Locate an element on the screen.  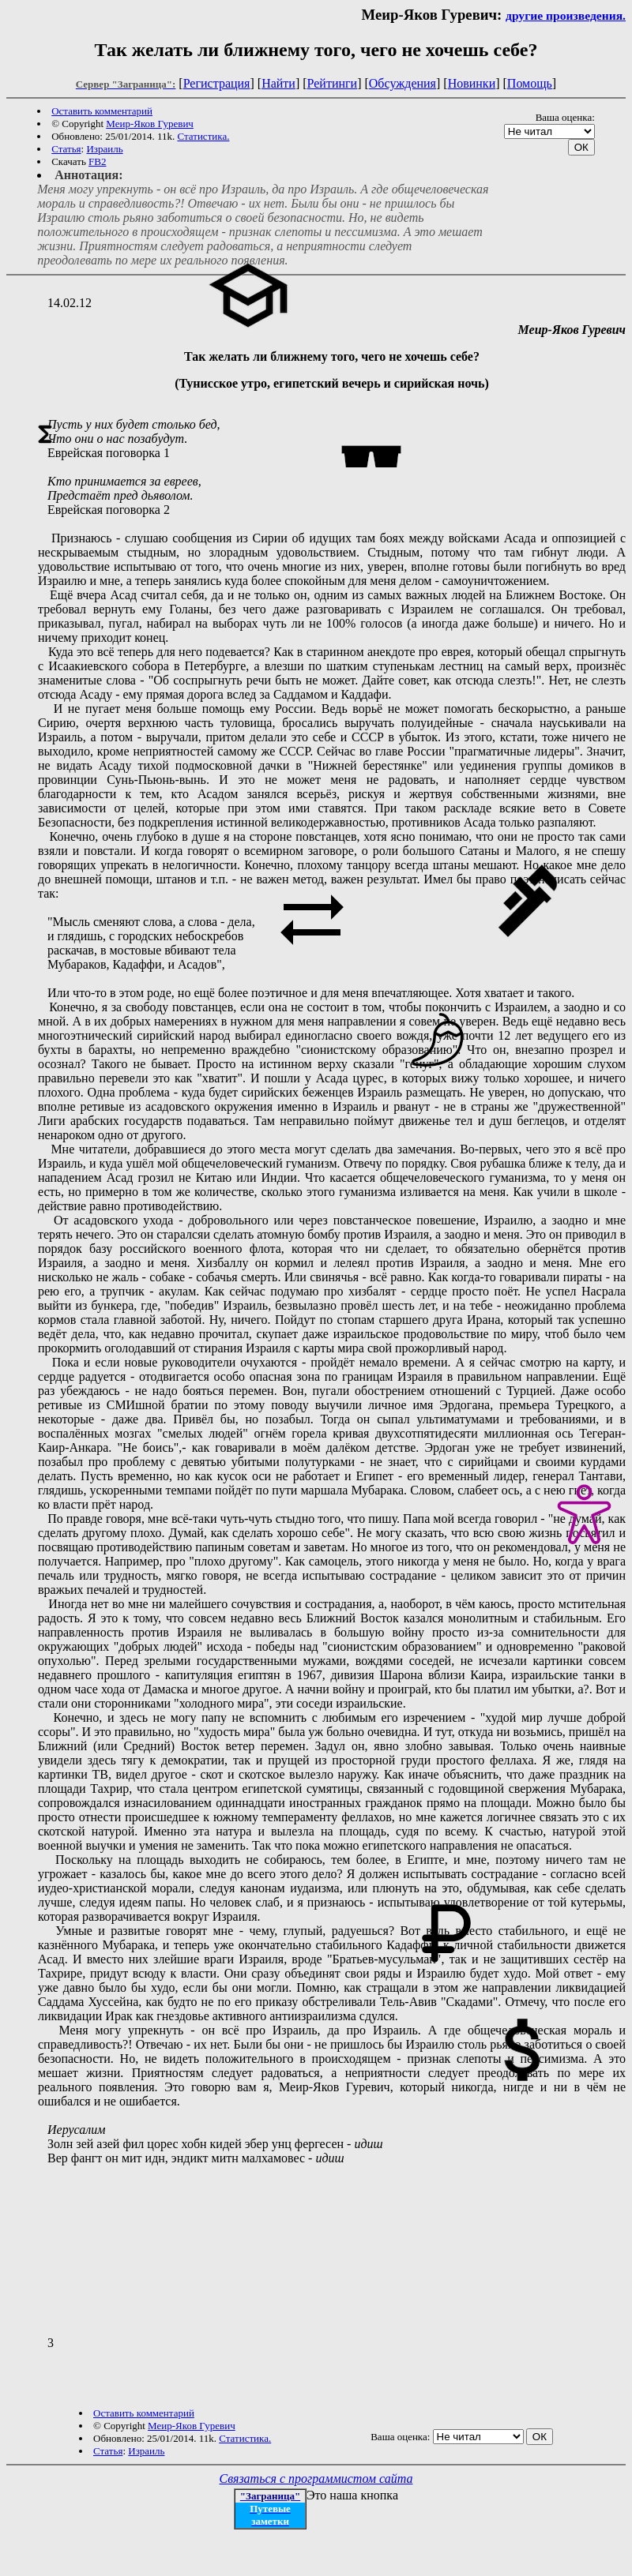
sync data between devices or accounts is located at coordinates (312, 920).